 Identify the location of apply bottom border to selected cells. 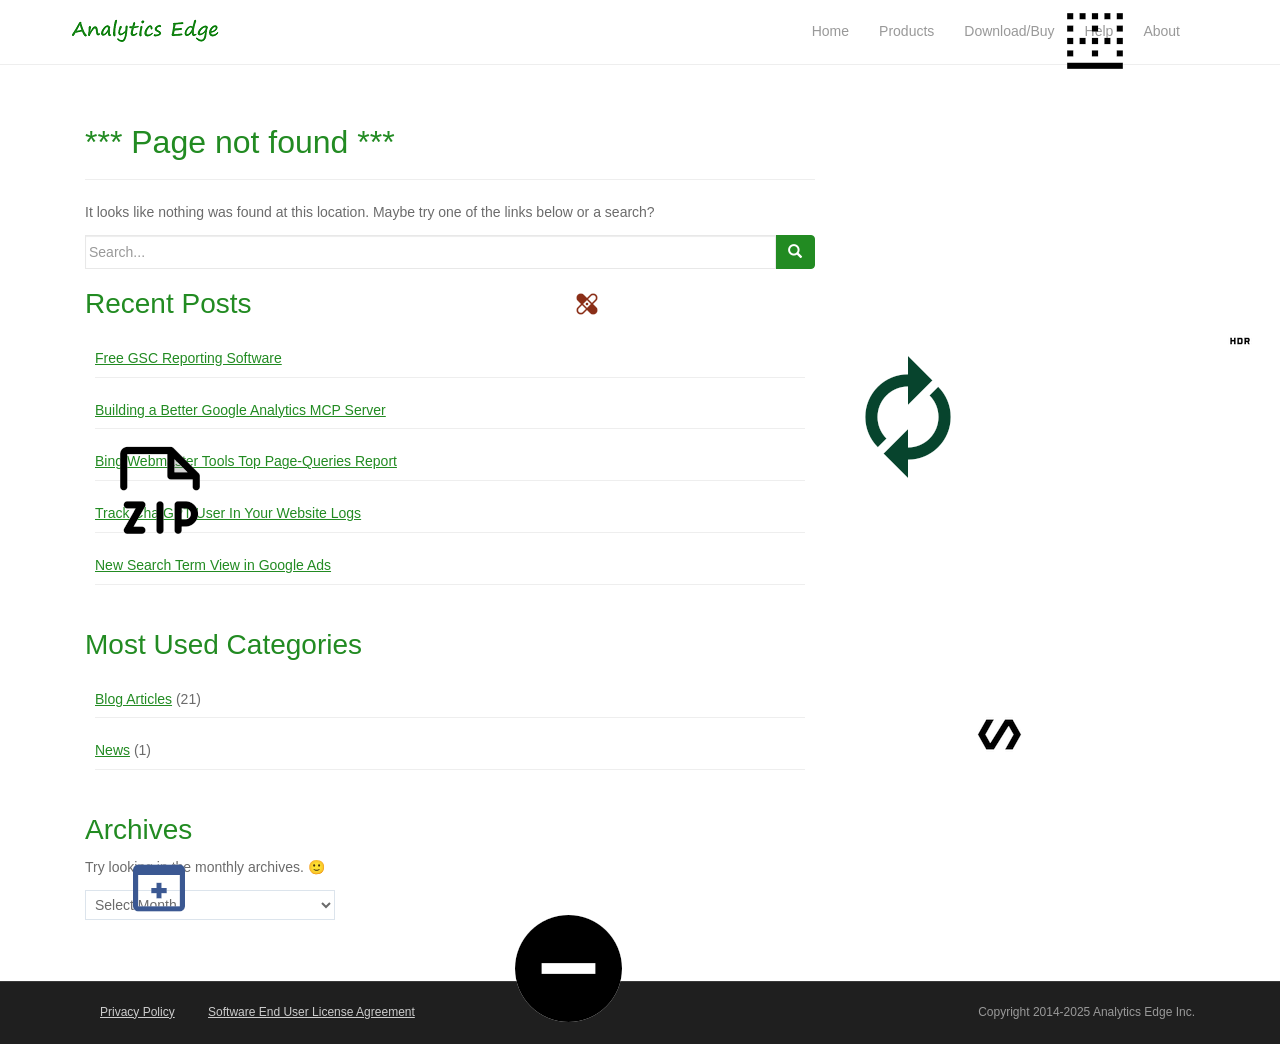
(1095, 41).